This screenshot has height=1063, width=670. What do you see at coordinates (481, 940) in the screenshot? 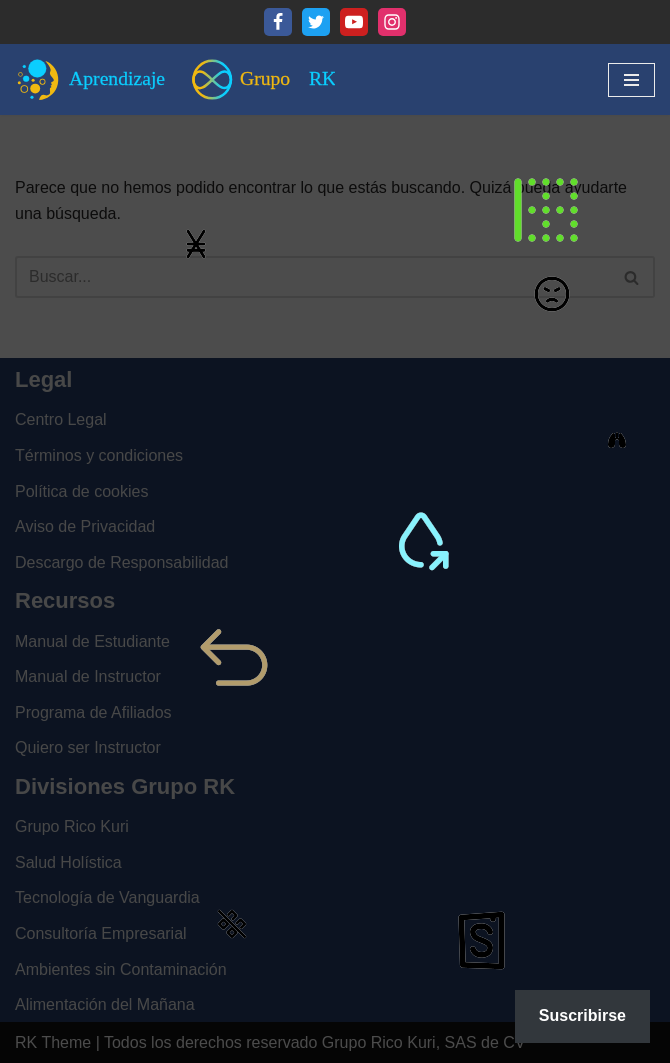
I see `open Storybook documentation` at bounding box center [481, 940].